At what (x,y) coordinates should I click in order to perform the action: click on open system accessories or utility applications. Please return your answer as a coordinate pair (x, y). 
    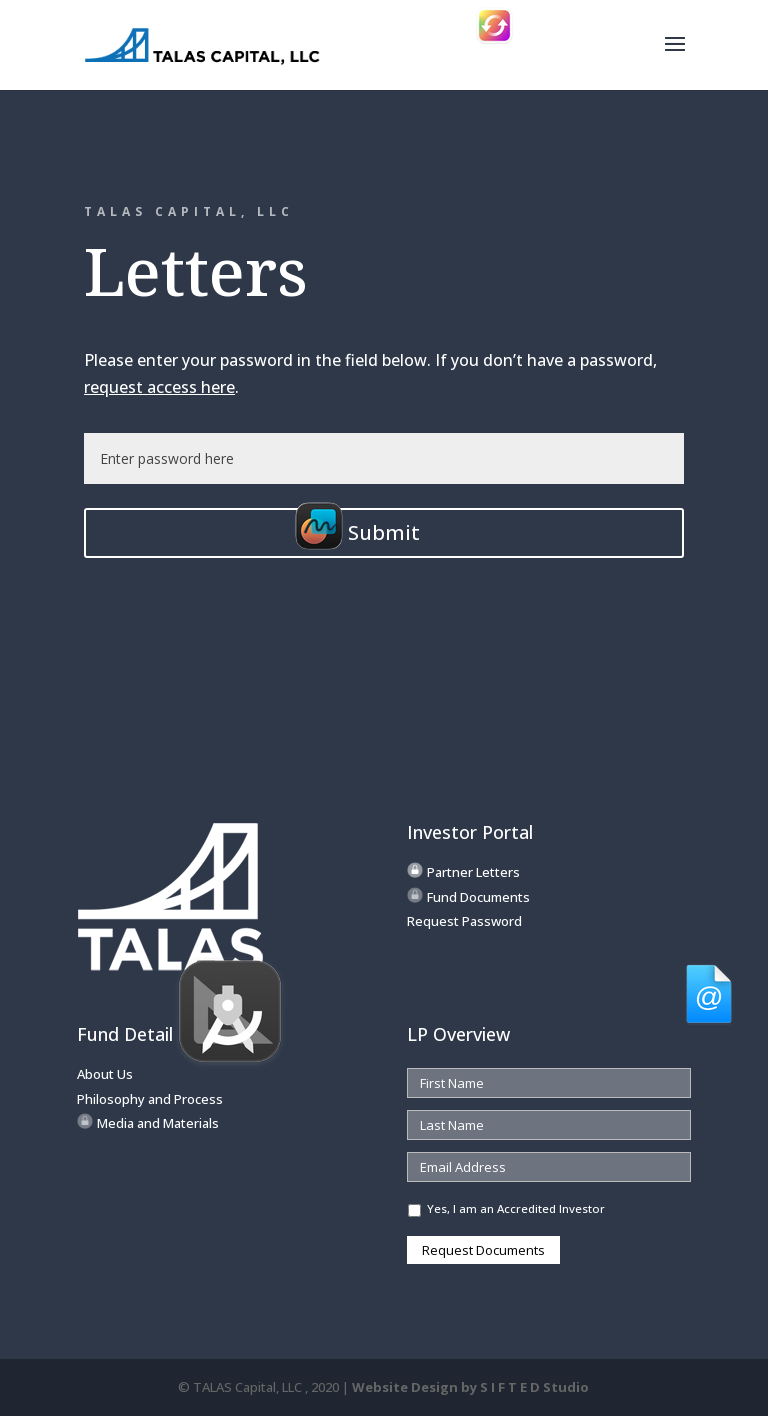
    Looking at the image, I should click on (230, 1013).